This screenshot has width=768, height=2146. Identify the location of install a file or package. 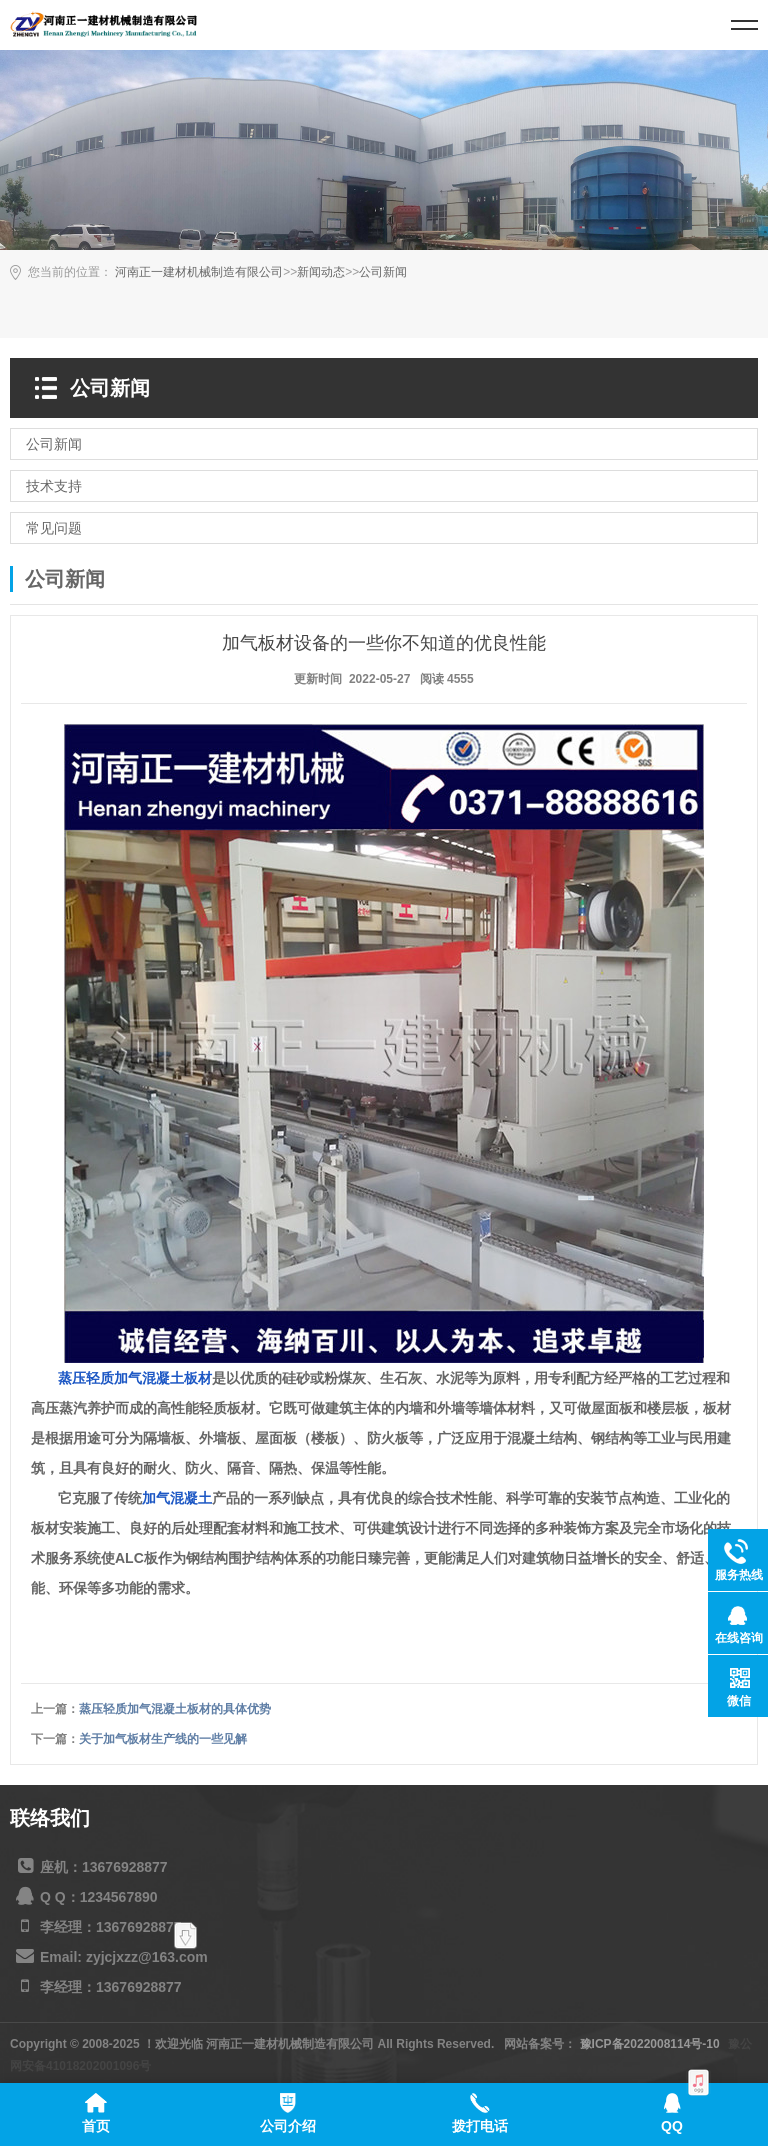
(185, 1935).